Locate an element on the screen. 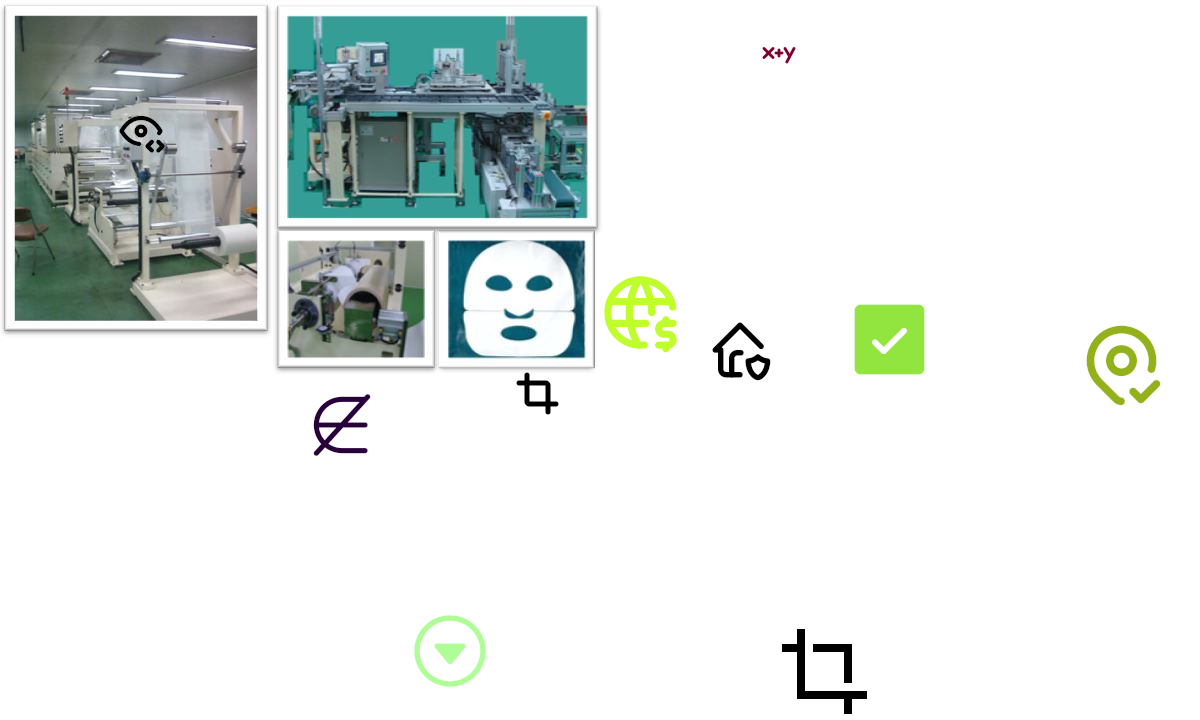  crop an image or photo is located at coordinates (537, 393).